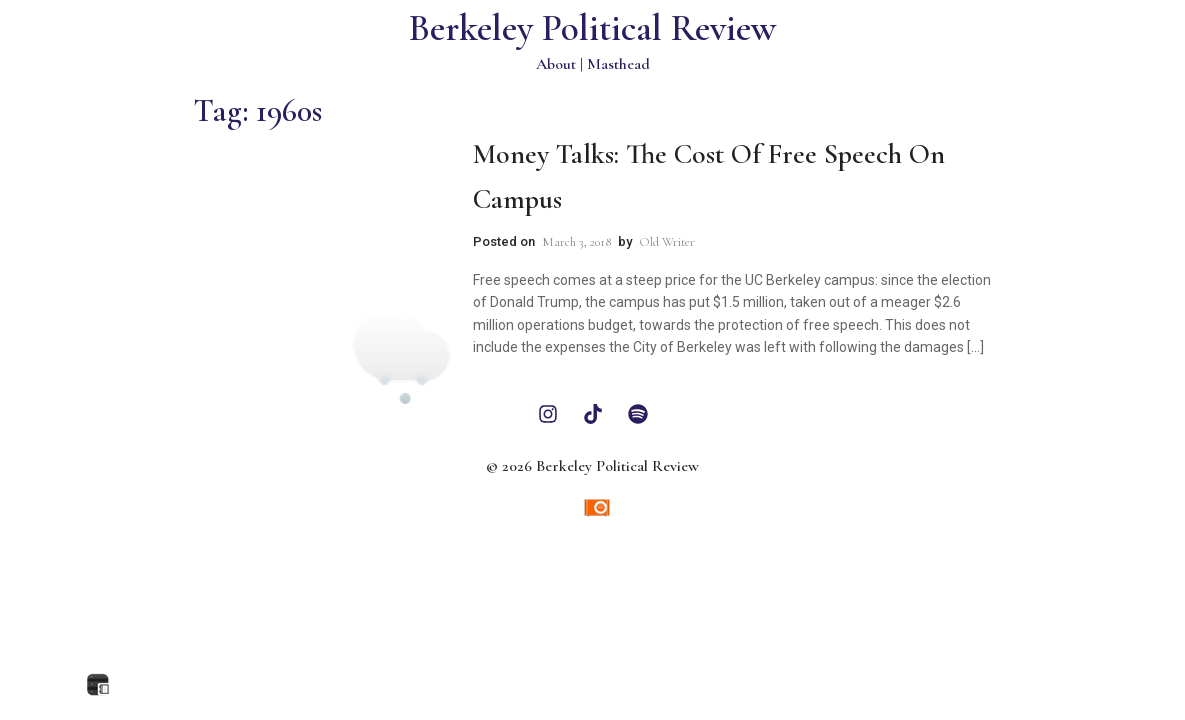  What do you see at coordinates (597, 503) in the screenshot?
I see `iPod shuffle device connected` at bounding box center [597, 503].